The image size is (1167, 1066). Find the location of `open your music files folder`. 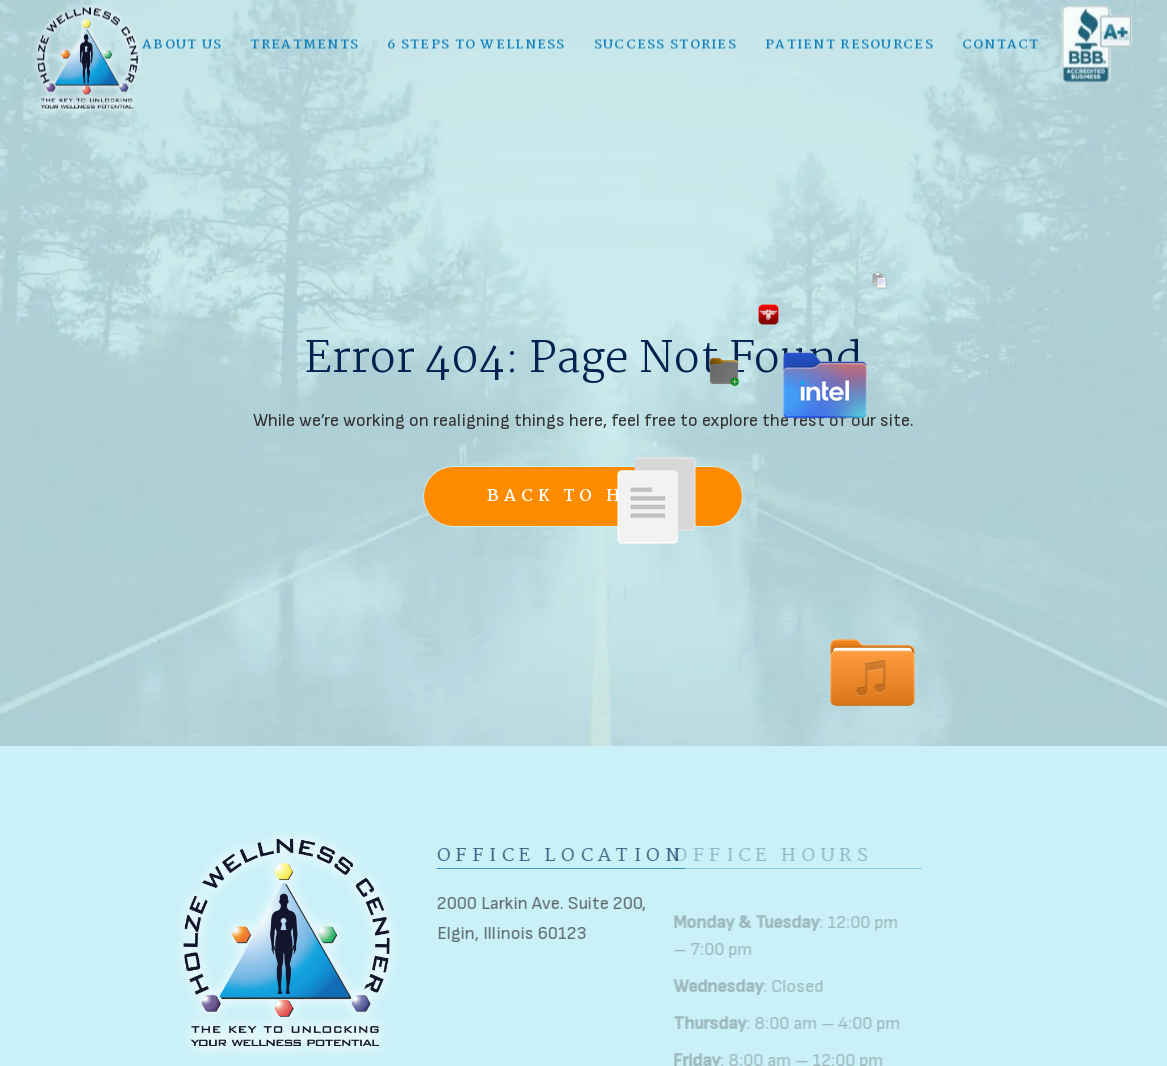

open your music files folder is located at coordinates (872, 672).